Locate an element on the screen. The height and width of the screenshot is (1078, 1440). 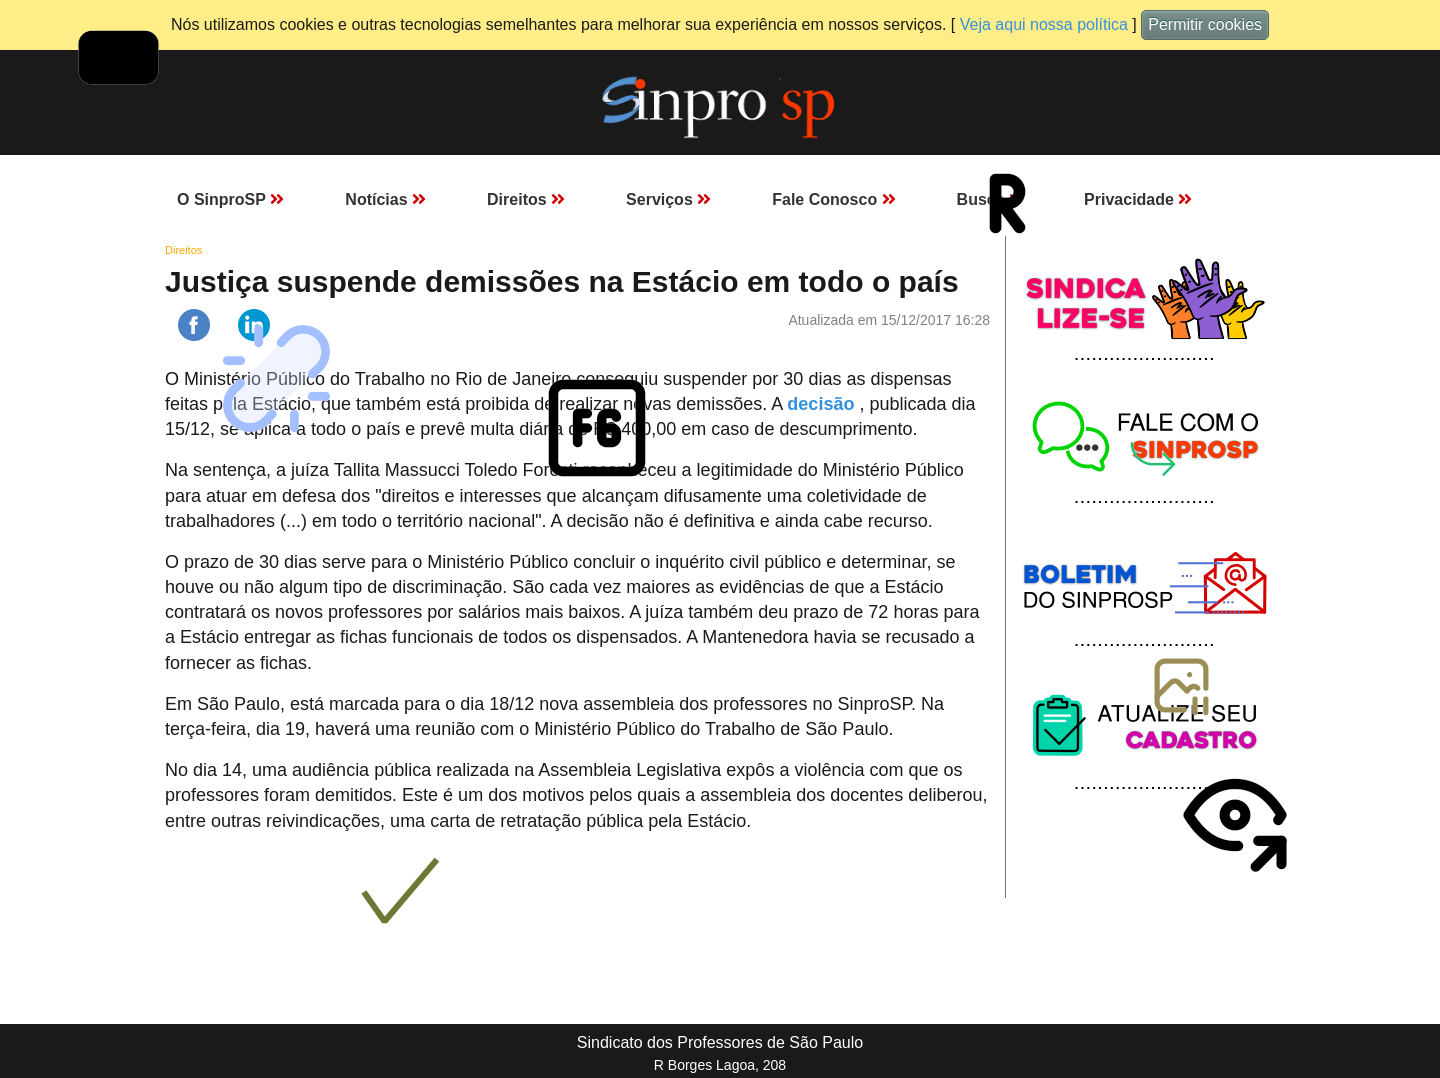
indicates a rating or review section is located at coordinates (1007, 203).